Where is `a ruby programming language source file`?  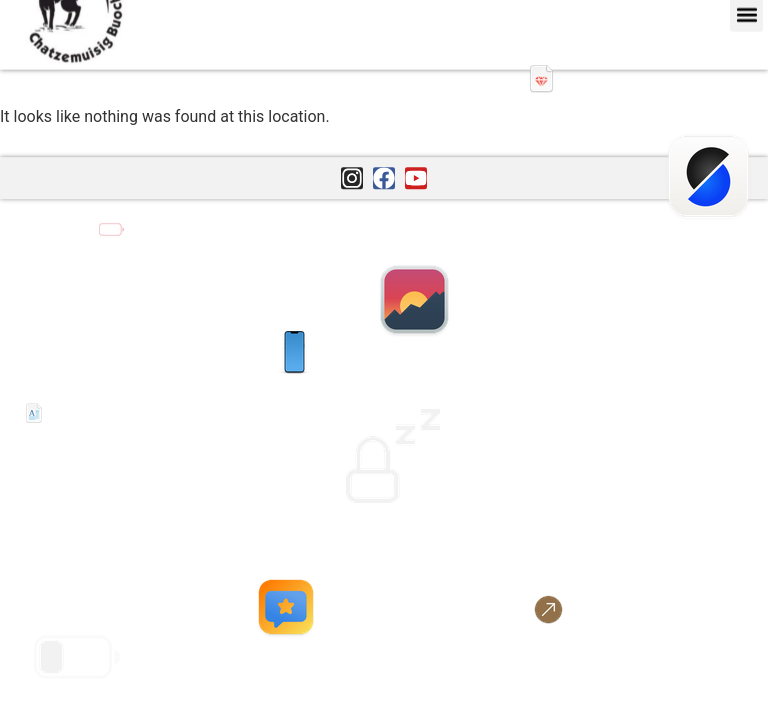
a ruby programming language source file is located at coordinates (541, 78).